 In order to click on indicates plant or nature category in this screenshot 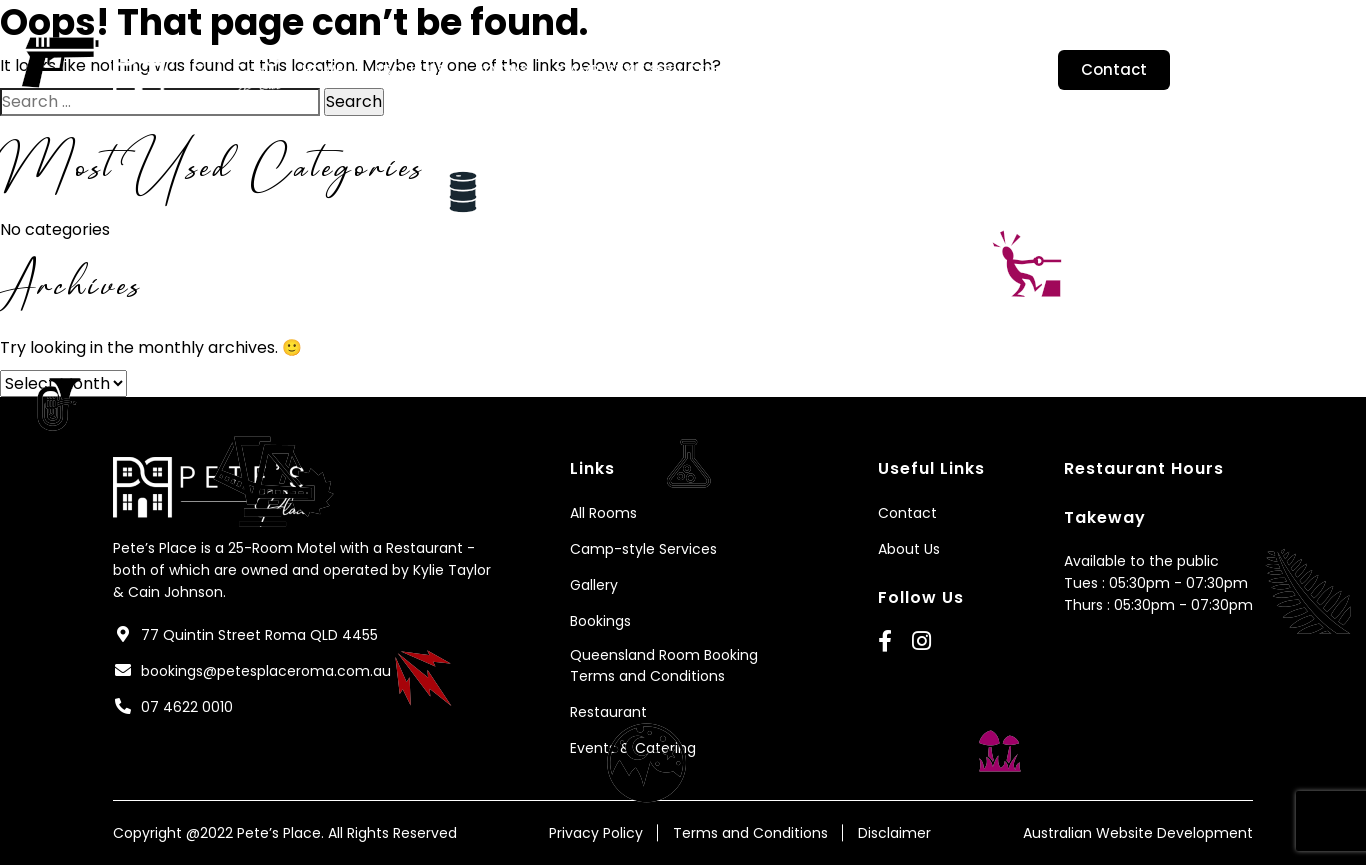, I will do `click(1308, 591)`.